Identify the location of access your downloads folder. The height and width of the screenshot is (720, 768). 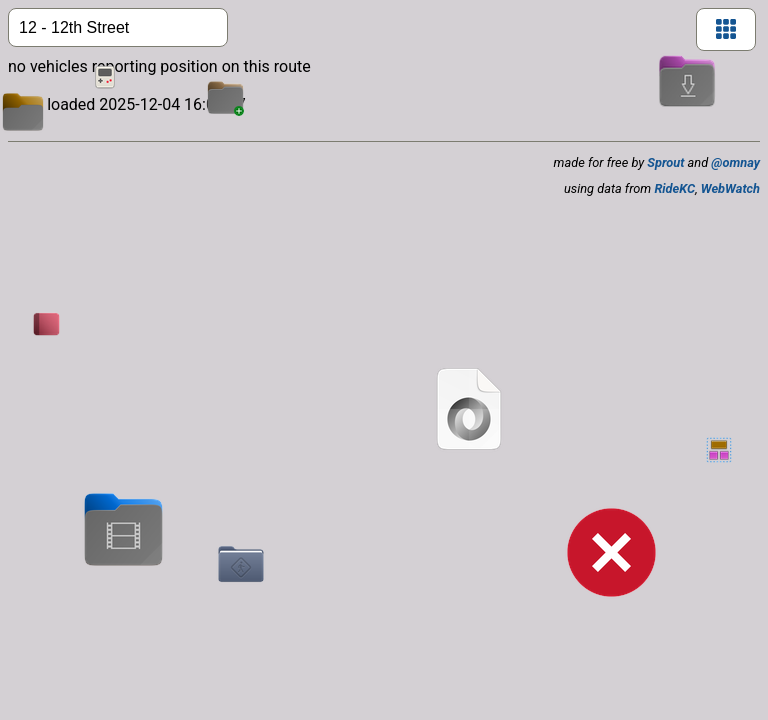
(687, 81).